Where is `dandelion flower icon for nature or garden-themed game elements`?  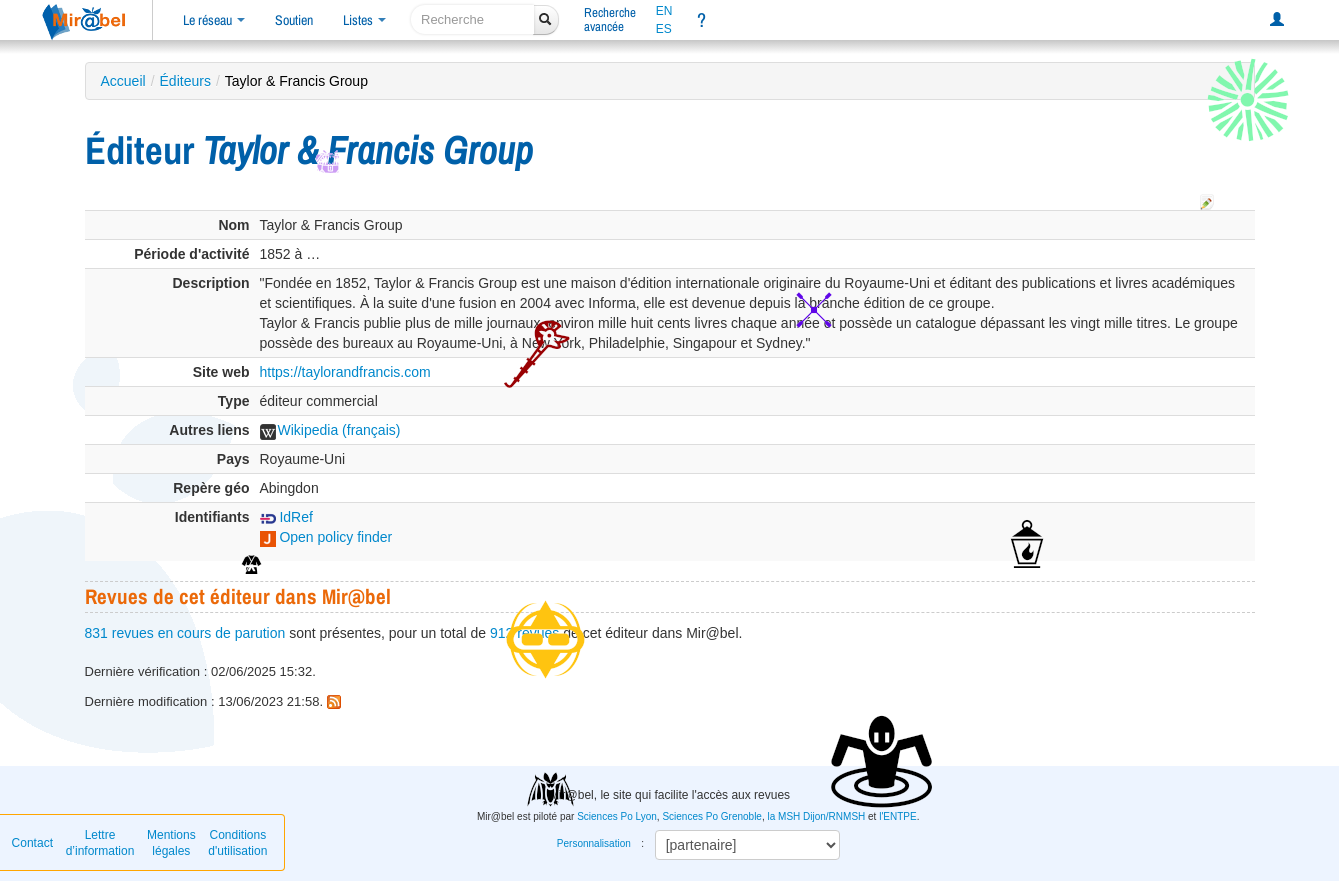
dandelion flower icon for nature or garden-themed game elements is located at coordinates (1248, 100).